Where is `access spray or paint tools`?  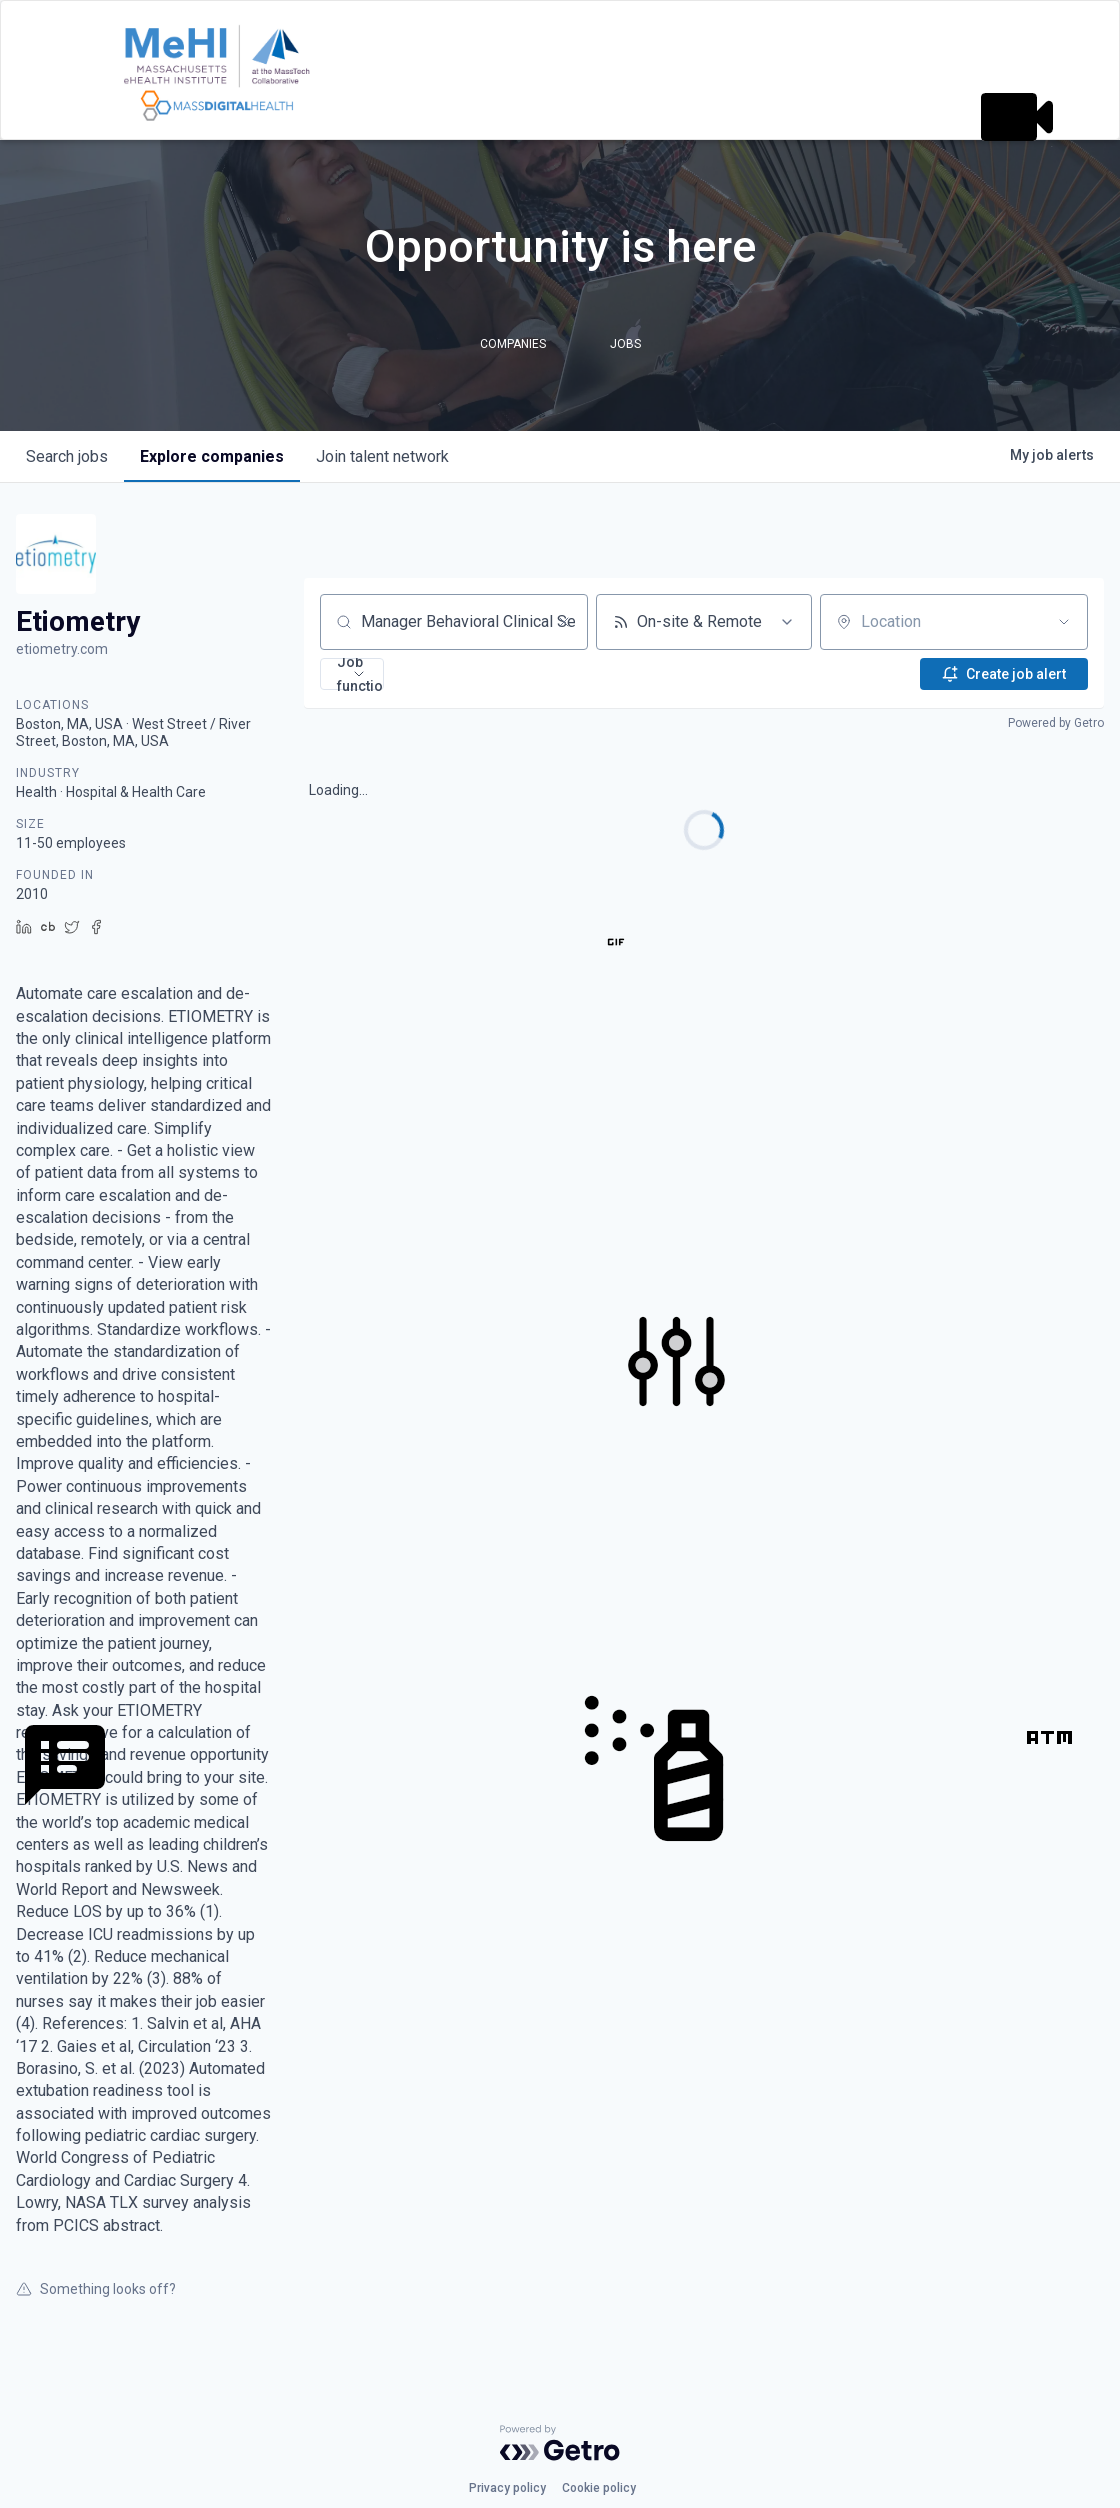
access spray or paint tools is located at coordinates (654, 1765).